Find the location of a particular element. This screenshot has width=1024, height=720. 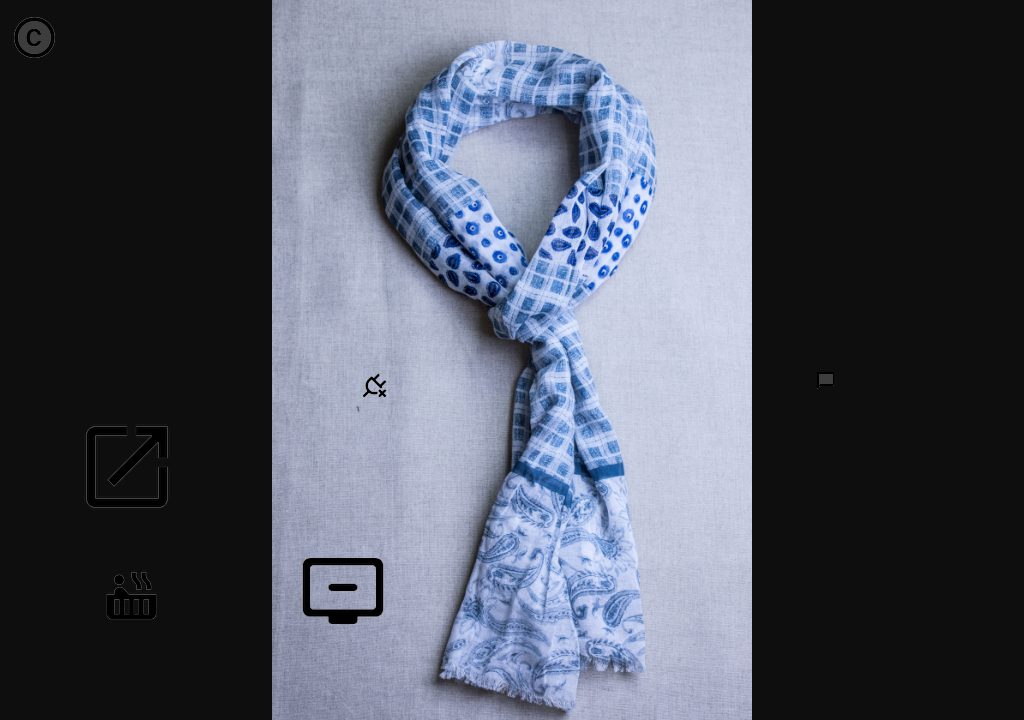

disconnected or unplugged device is located at coordinates (374, 385).